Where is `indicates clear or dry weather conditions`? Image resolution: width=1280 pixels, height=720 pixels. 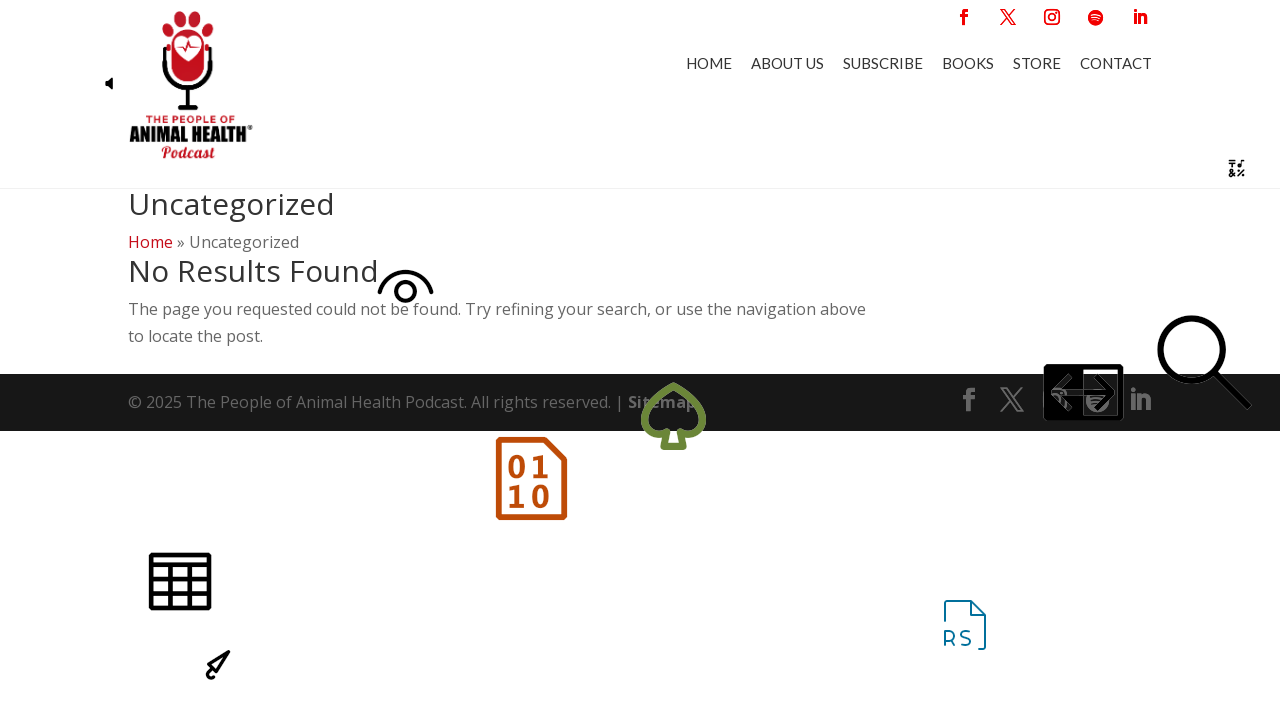
indicates clear or dry weather conditions is located at coordinates (218, 664).